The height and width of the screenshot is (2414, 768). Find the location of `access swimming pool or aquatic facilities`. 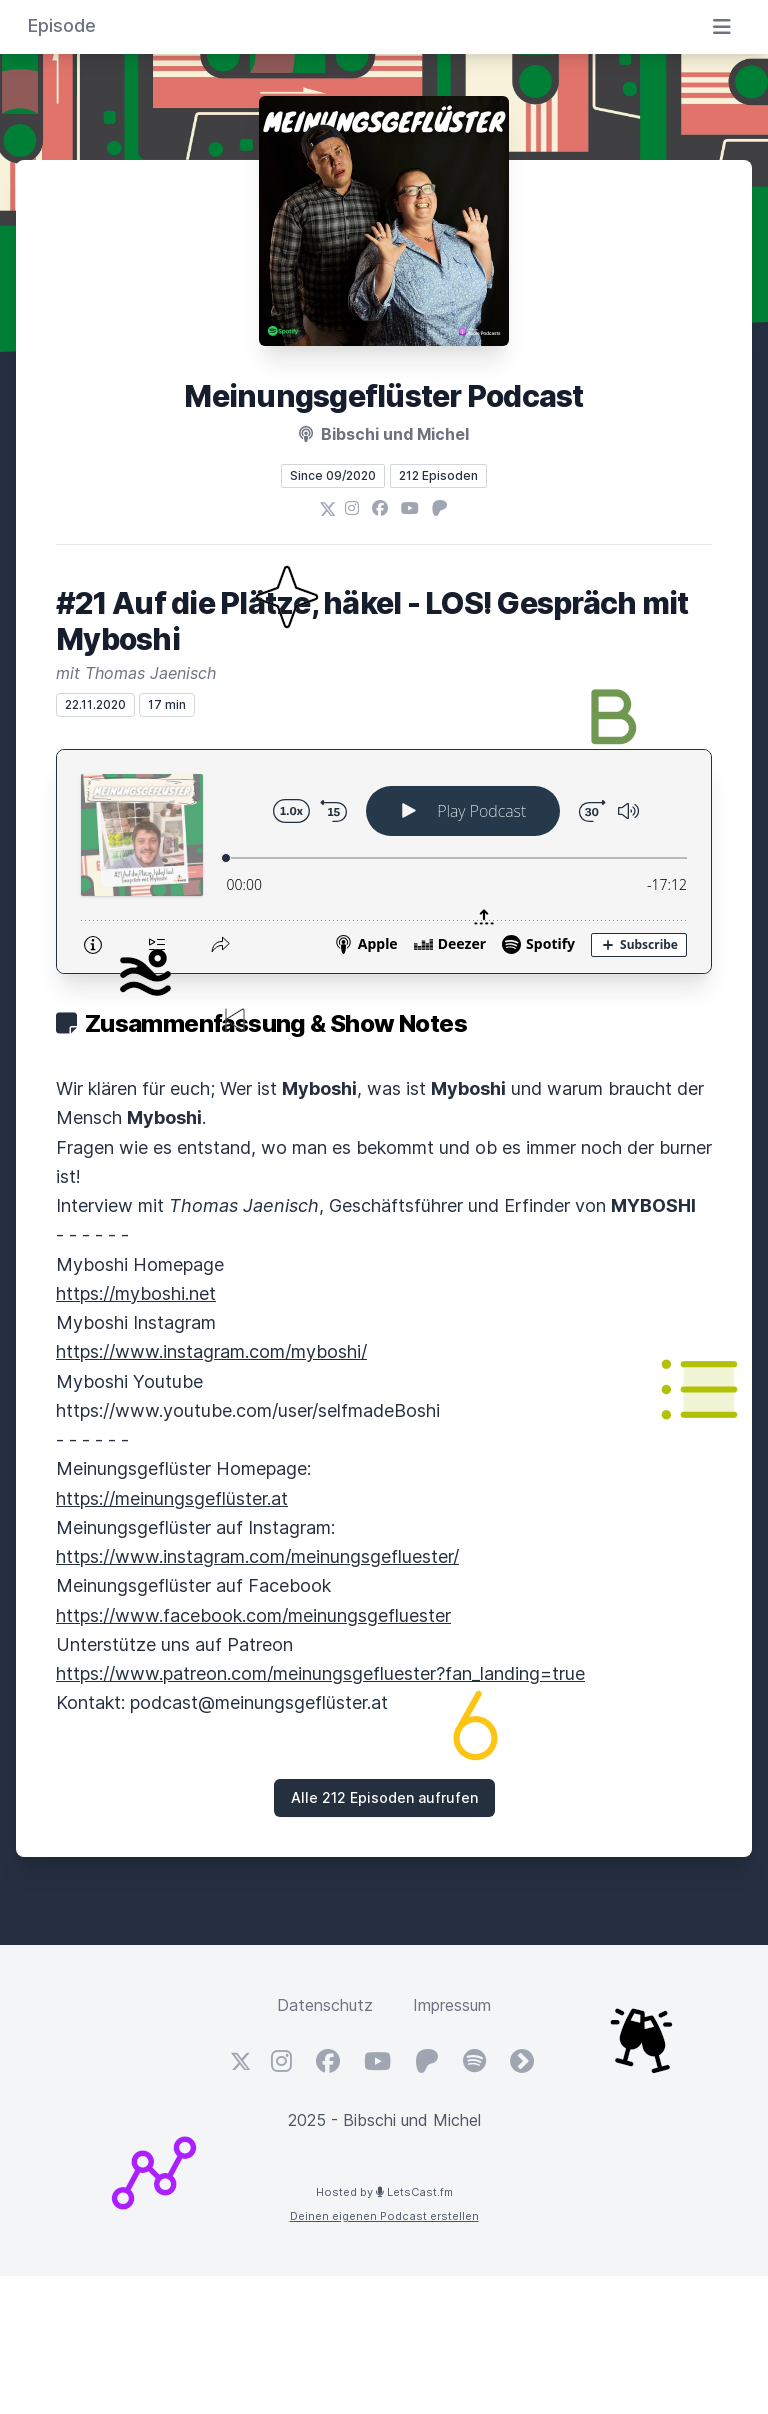

access swimming pool or aquatic facilities is located at coordinates (145, 972).